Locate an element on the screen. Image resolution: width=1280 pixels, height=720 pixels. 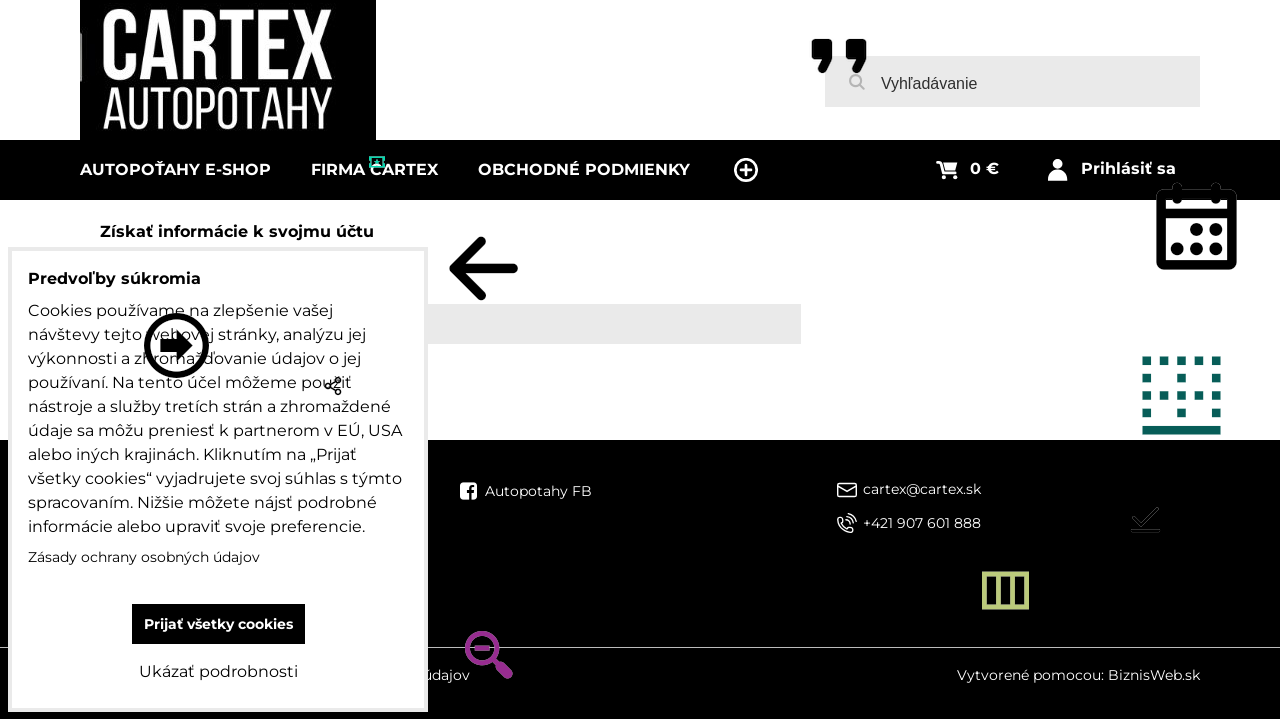
share content with others is located at coordinates (333, 386).